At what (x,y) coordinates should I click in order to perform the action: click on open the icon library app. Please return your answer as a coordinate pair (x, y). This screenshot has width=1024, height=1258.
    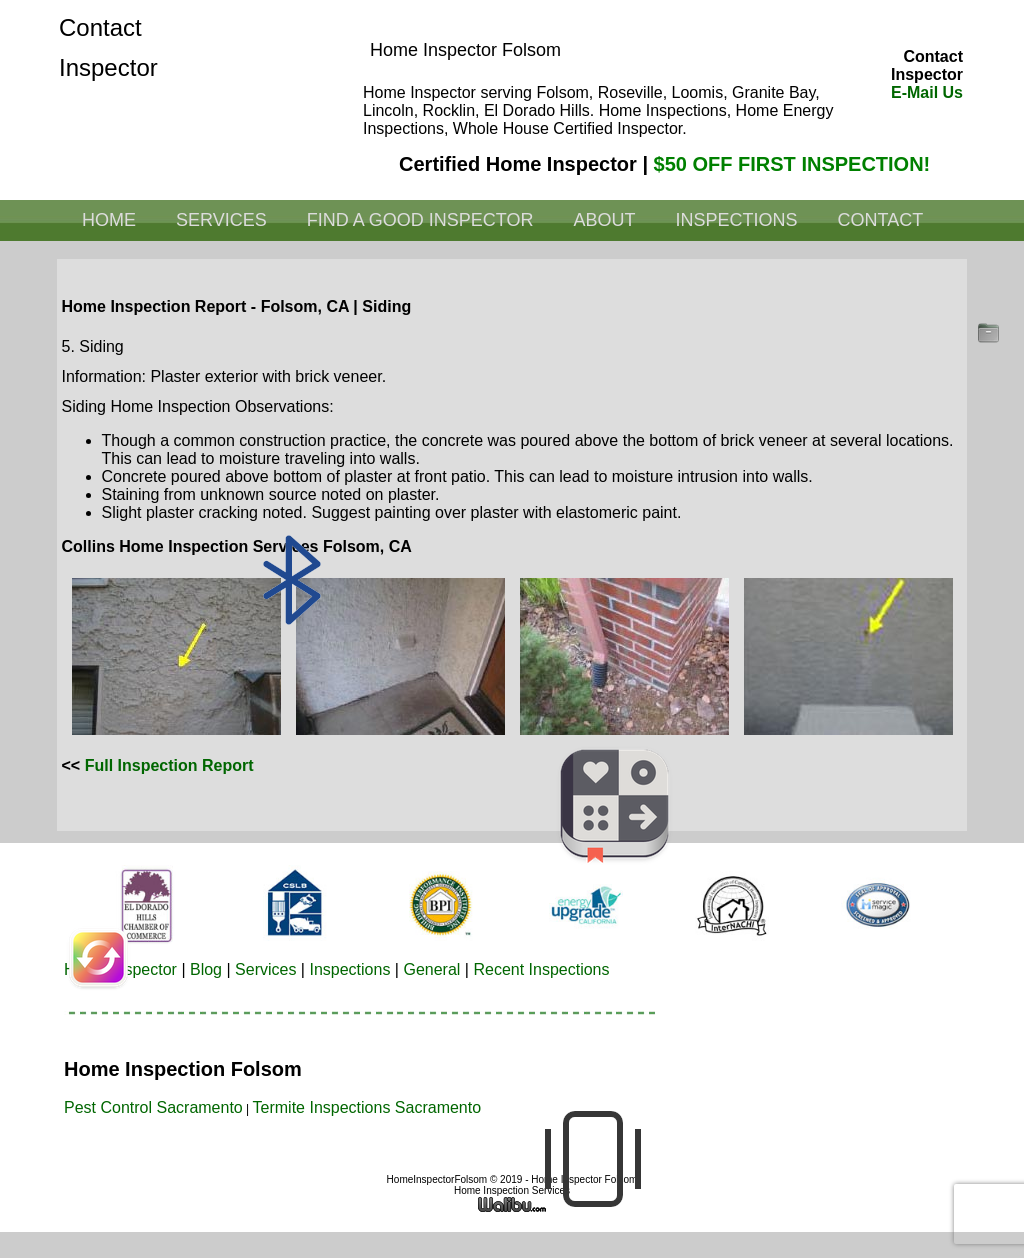
    Looking at the image, I should click on (614, 803).